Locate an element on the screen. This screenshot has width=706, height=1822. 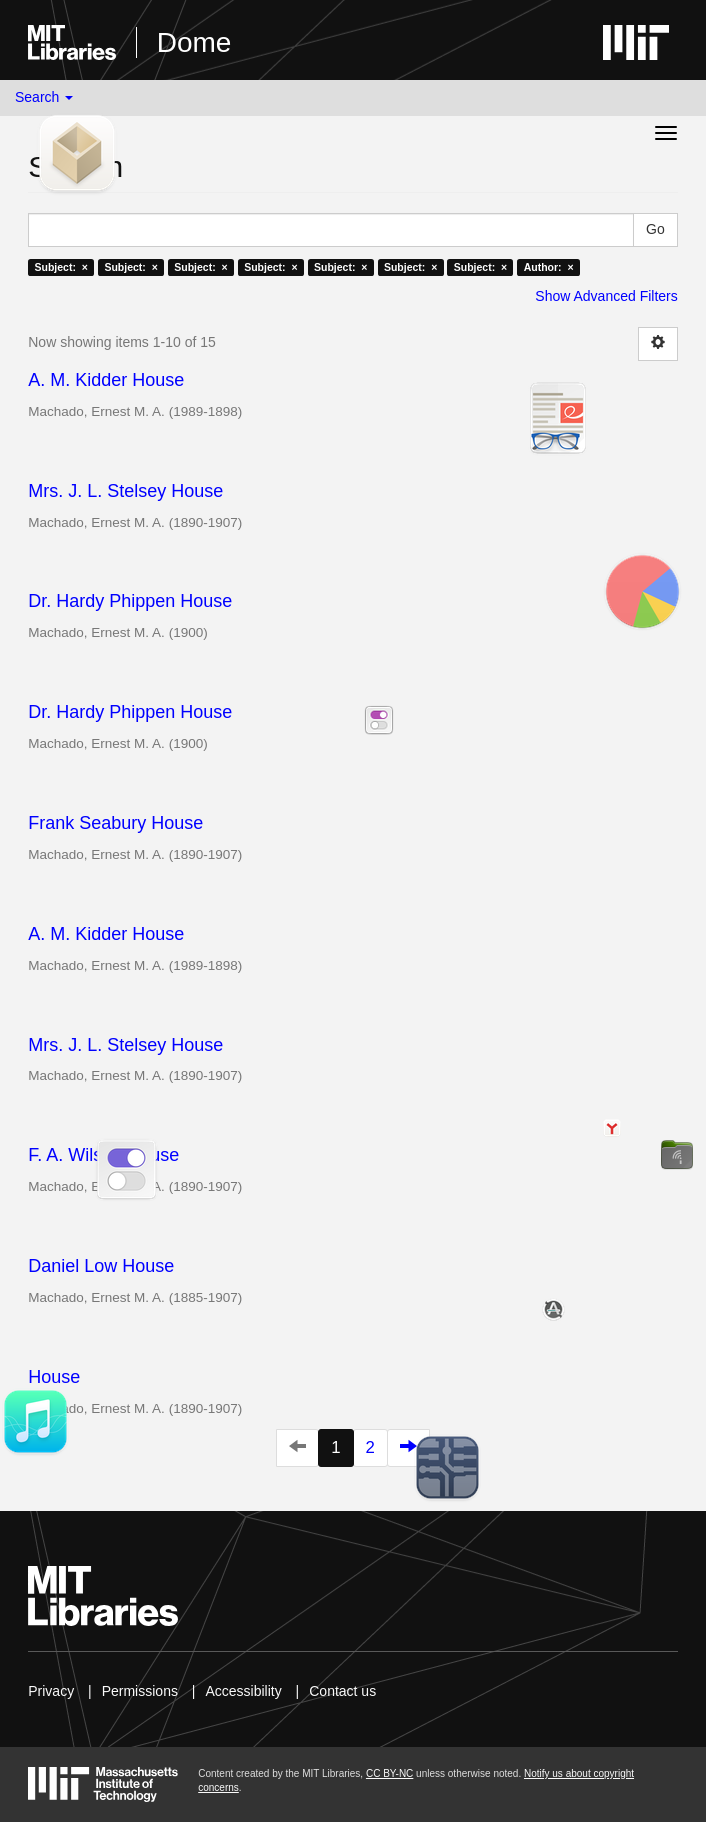
open gnome tweaks settings is located at coordinates (379, 720).